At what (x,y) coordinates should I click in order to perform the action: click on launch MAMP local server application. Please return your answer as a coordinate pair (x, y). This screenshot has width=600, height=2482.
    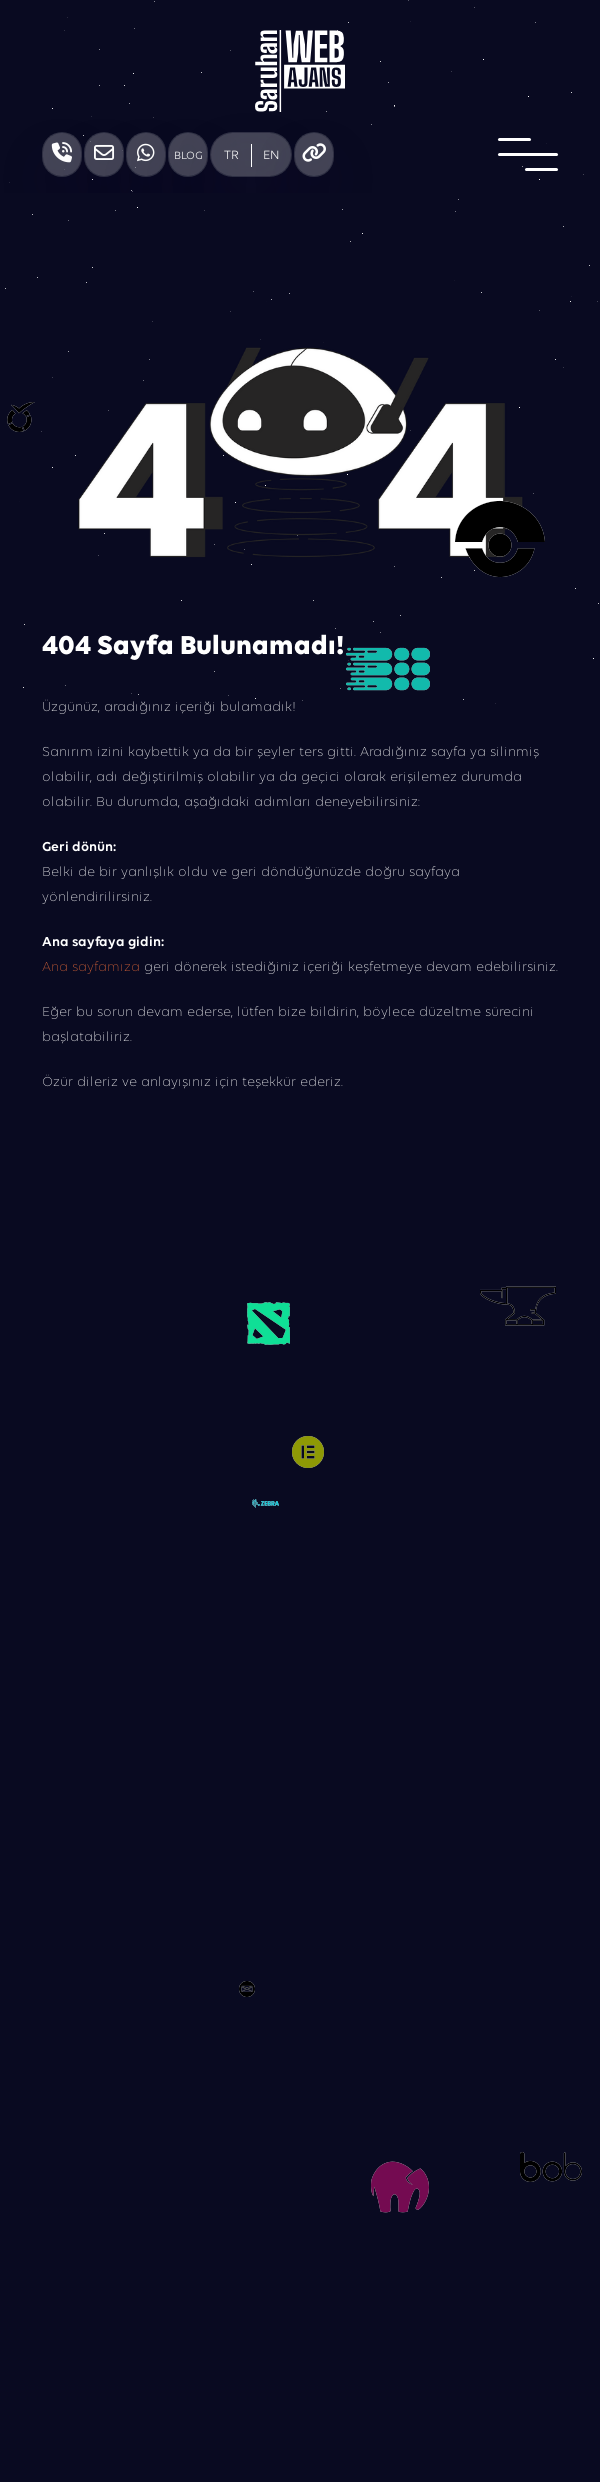
    Looking at the image, I should click on (400, 2187).